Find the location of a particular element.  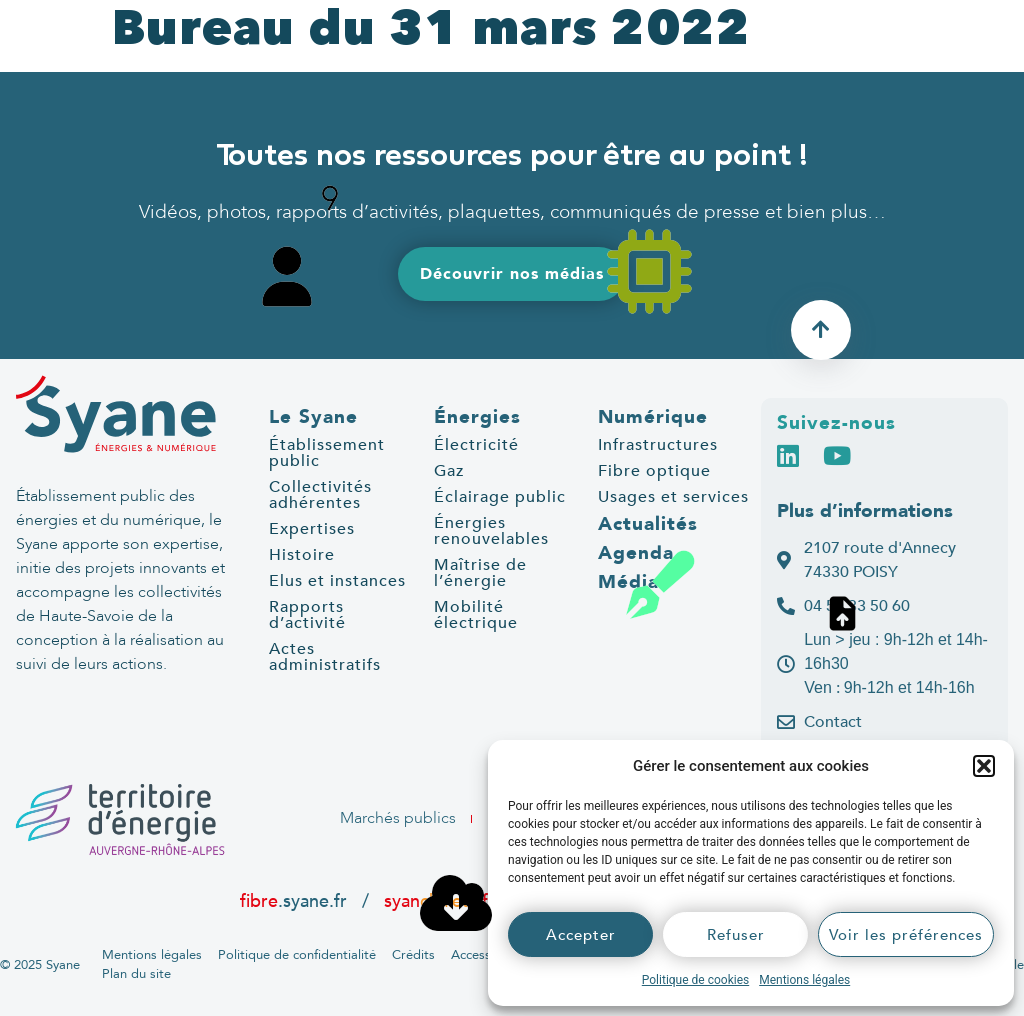

compose or write new content is located at coordinates (660, 585).